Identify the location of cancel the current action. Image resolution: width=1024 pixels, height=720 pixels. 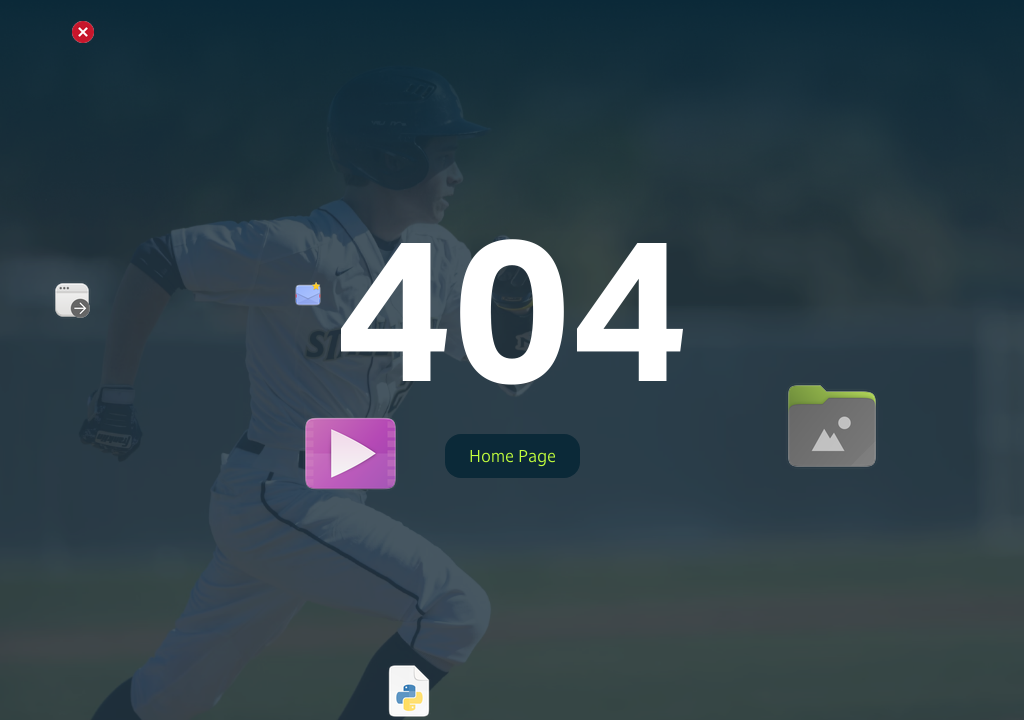
(83, 32).